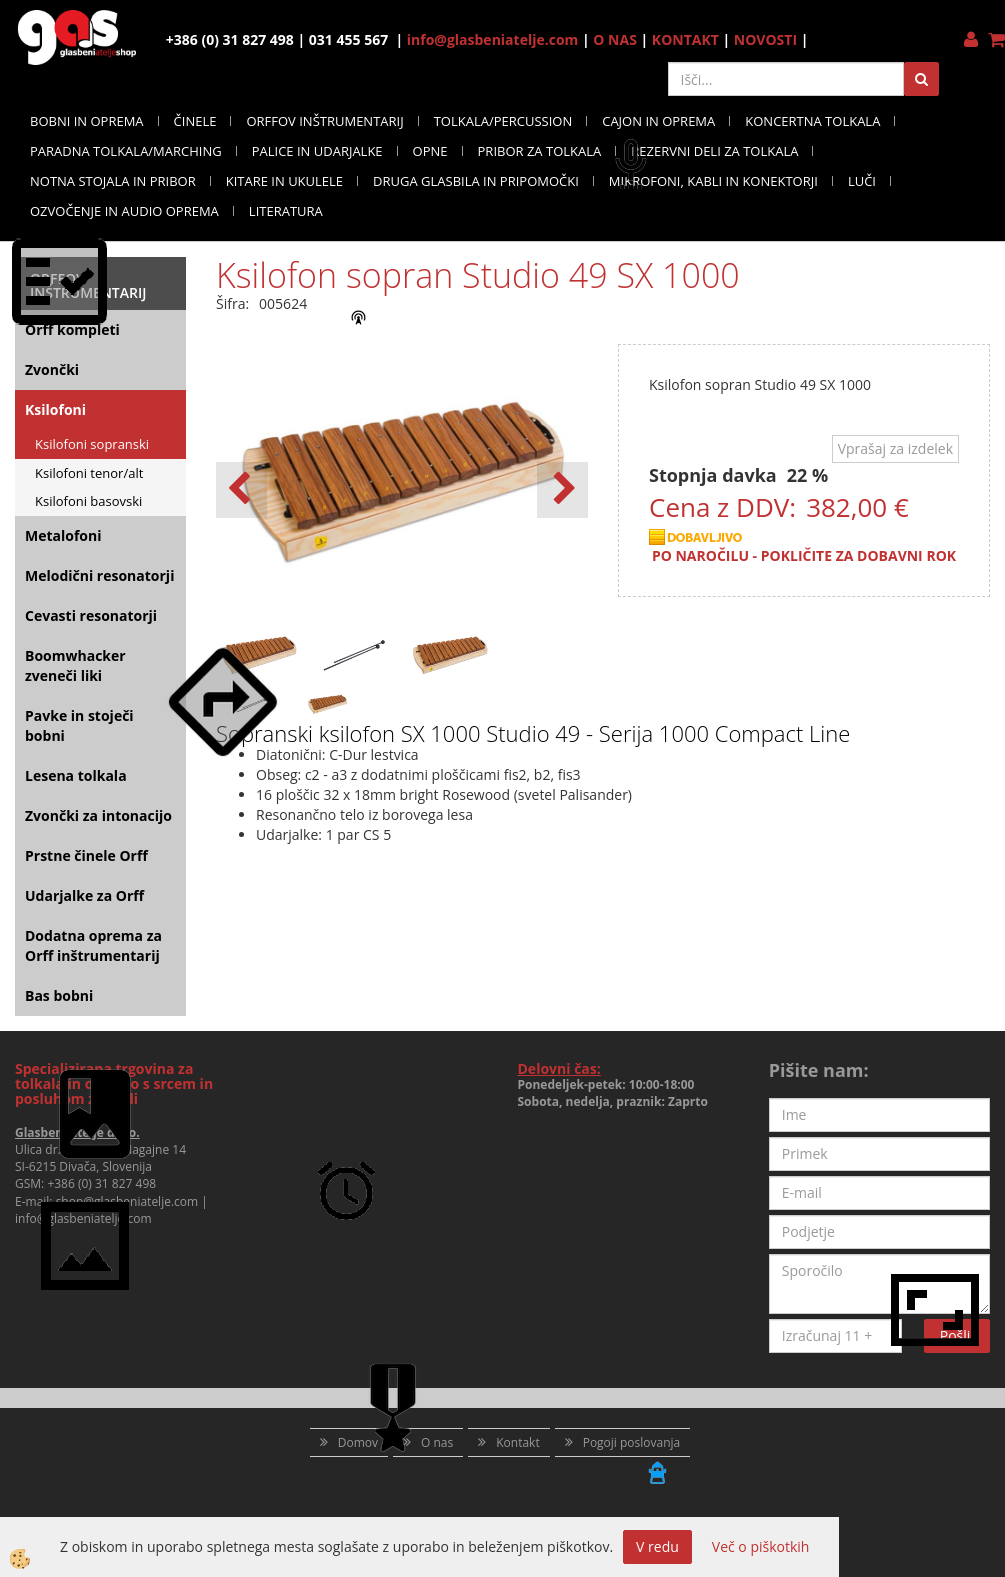  Describe the element at coordinates (346, 1190) in the screenshot. I see `access your alarms` at that location.